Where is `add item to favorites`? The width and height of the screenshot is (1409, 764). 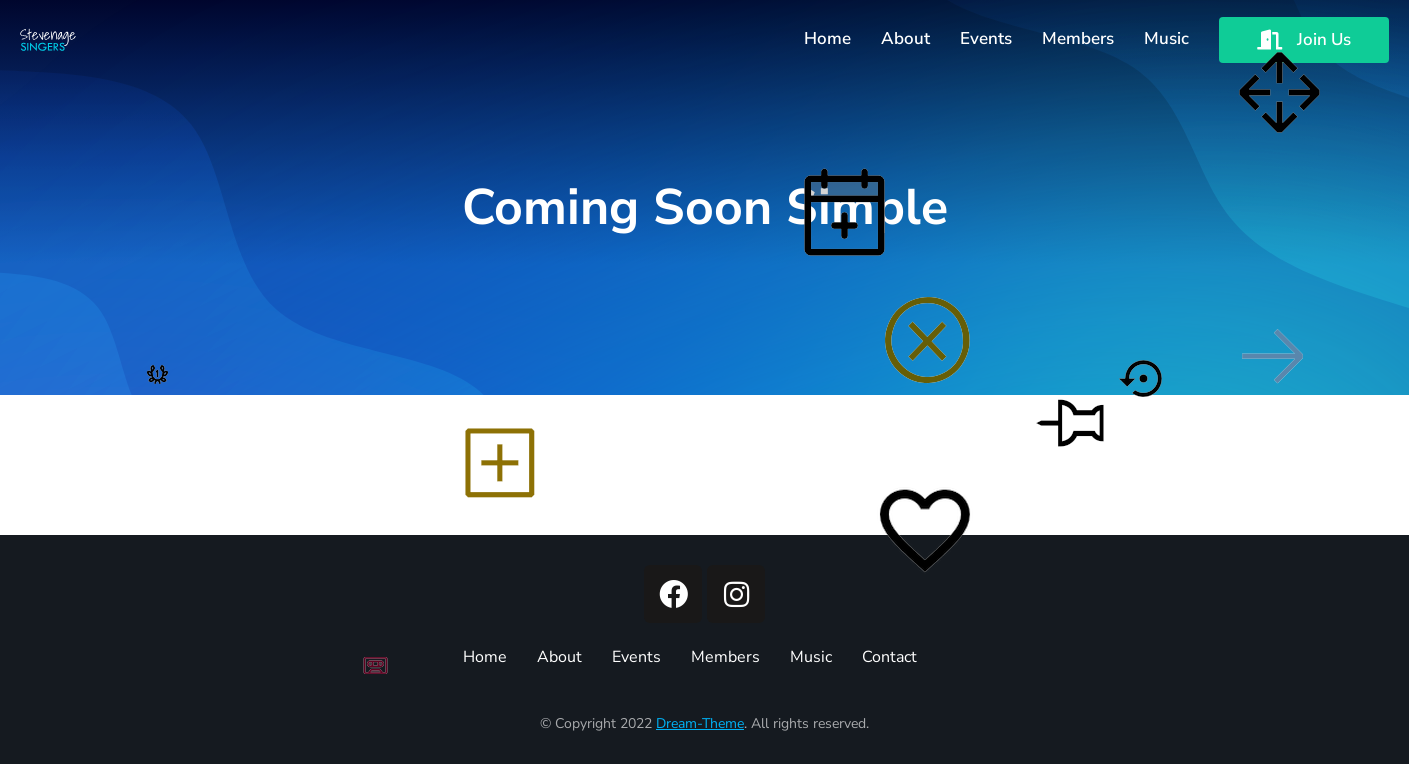 add item to favorites is located at coordinates (925, 530).